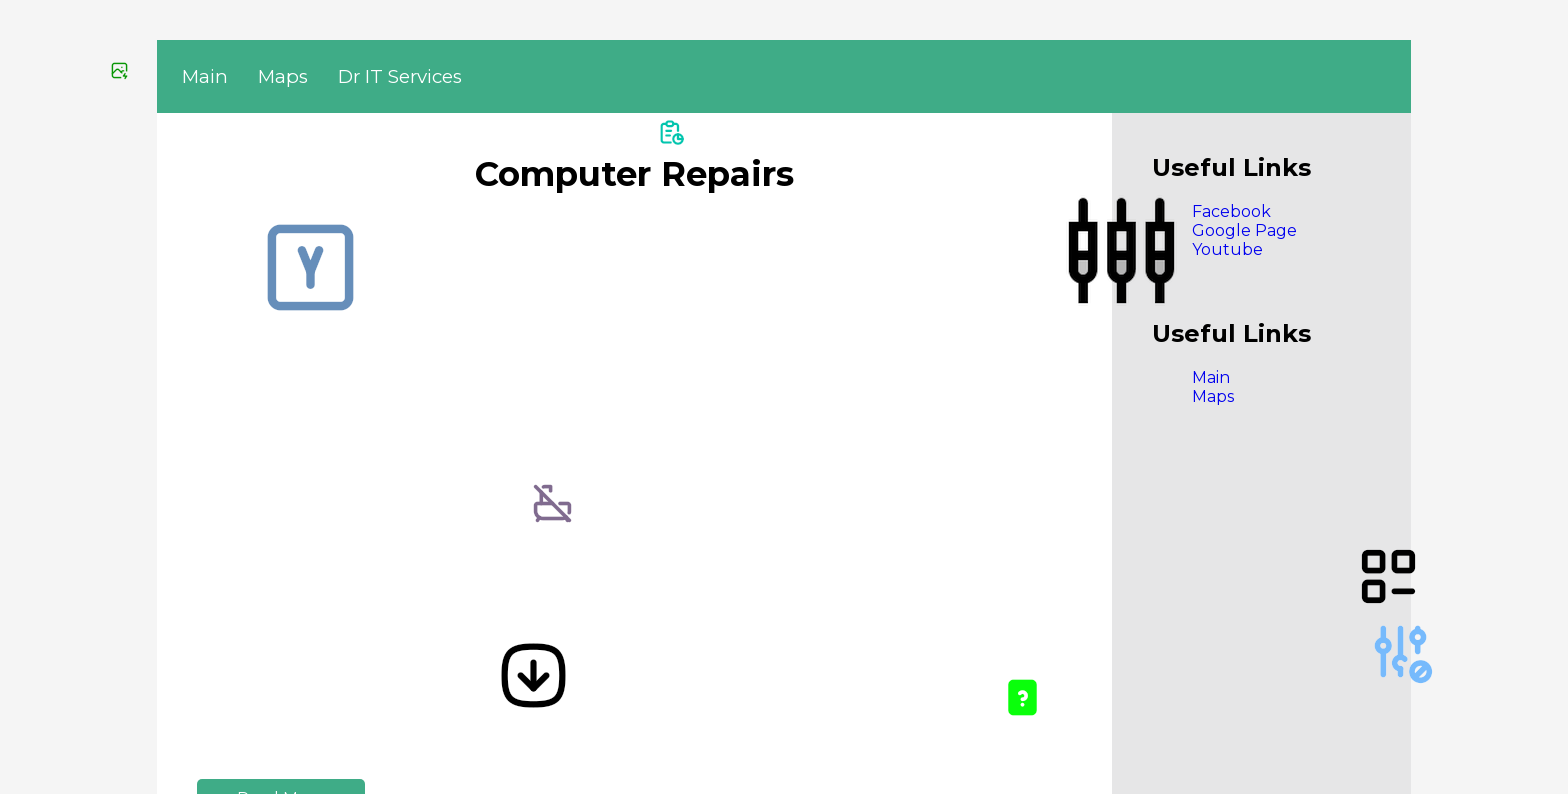 The width and height of the screenshot is (1568, 794). What do you see at coordinates (533, 675) in the screenshot?
I see `download file or content` at bounding box center [533, 675].